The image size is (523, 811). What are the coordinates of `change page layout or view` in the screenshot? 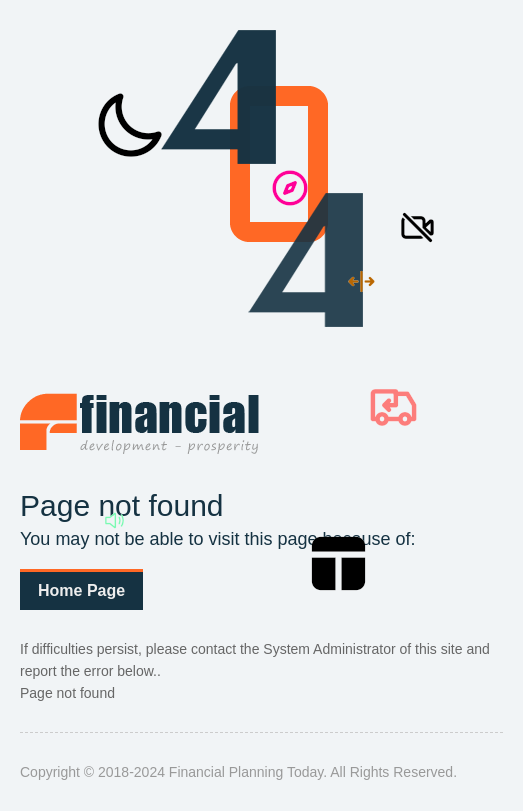 It's located at (338, 563).